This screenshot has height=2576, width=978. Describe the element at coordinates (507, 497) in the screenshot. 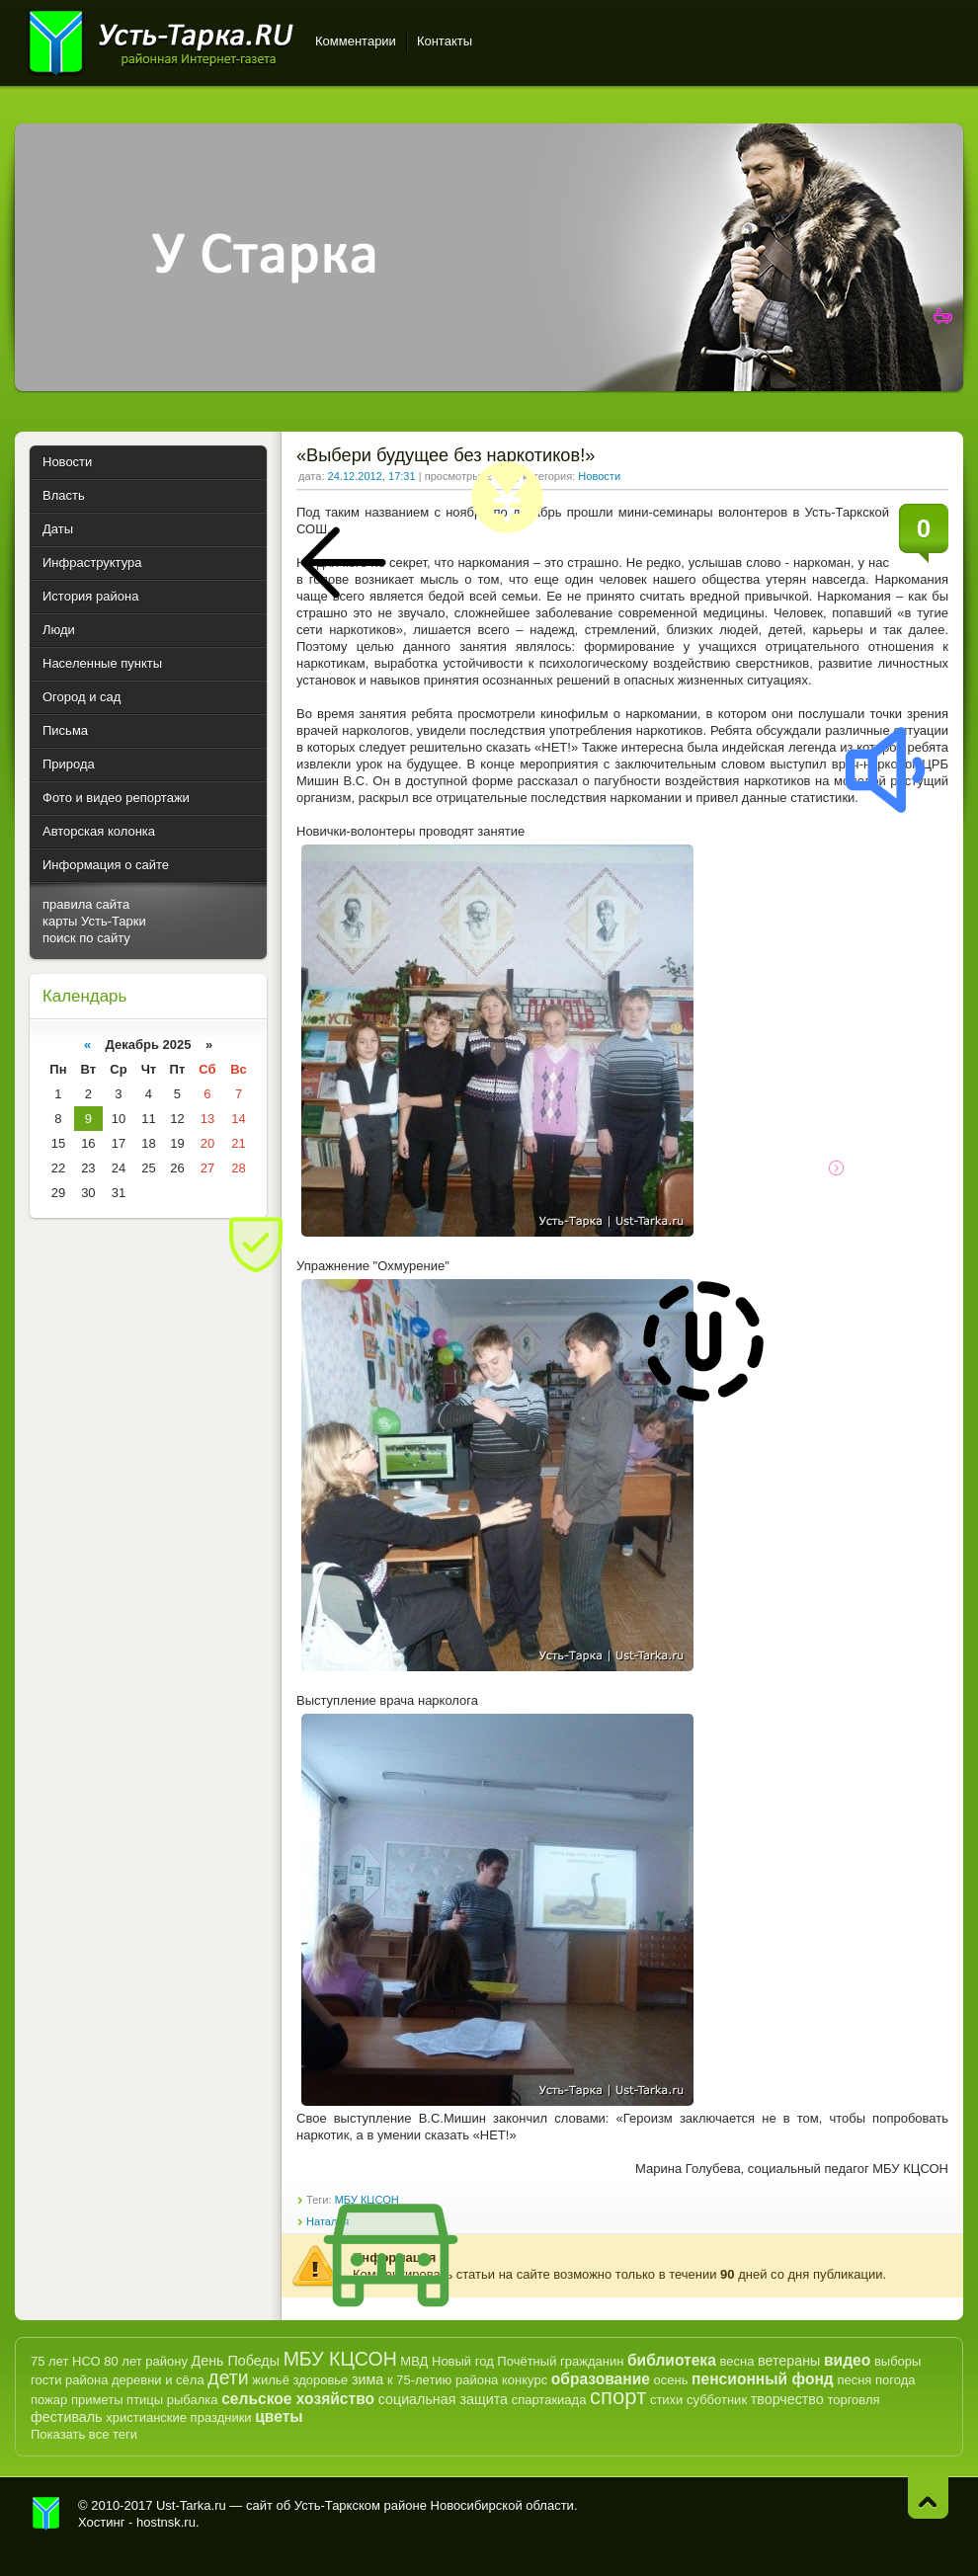

I see `view or select Japanese yen currency` at that location.